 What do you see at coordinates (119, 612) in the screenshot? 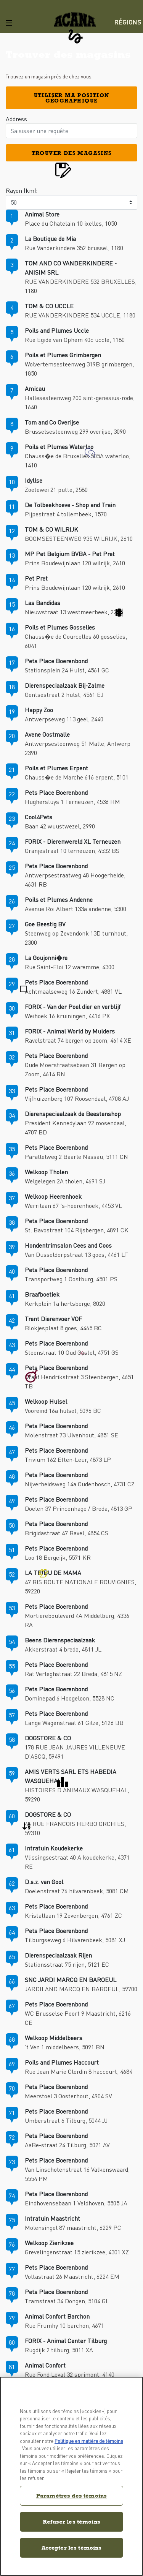
I see `browse local movies or theaters nearby` at bounding box center [119, 612].